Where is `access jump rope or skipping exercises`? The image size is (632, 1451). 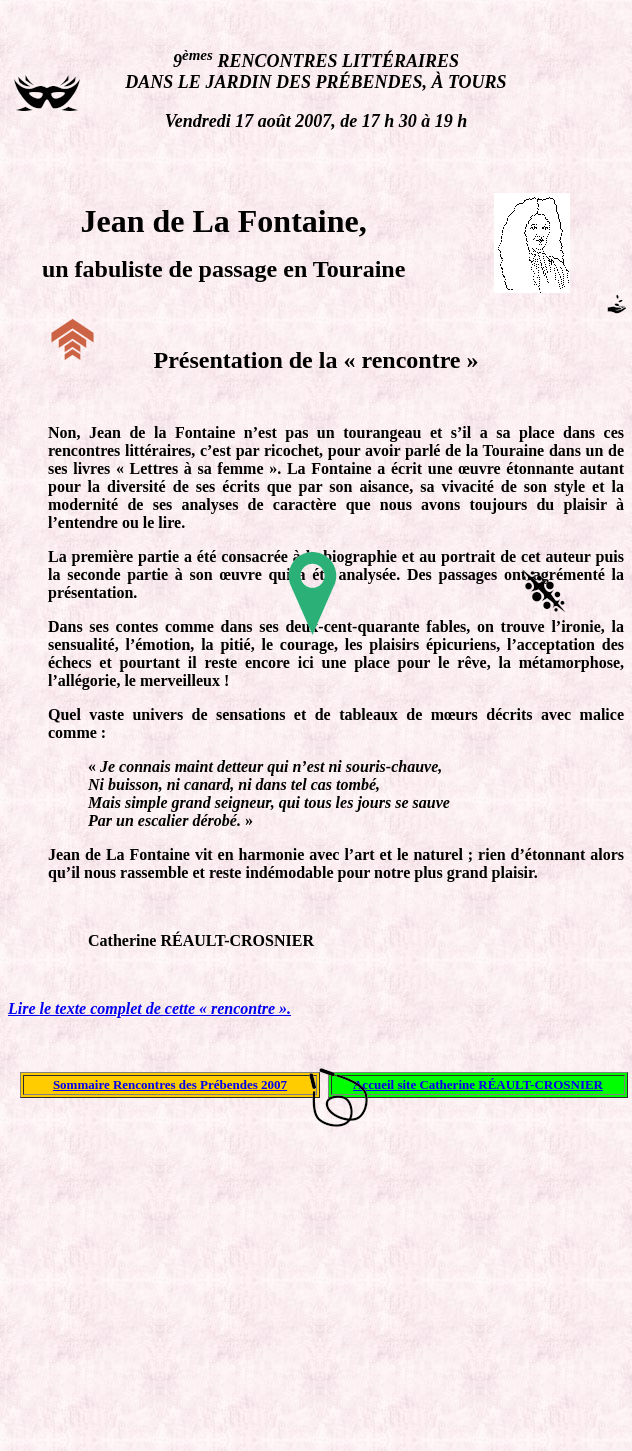 access jump rope or skipping exercises is located at coordinates (338, 1097).